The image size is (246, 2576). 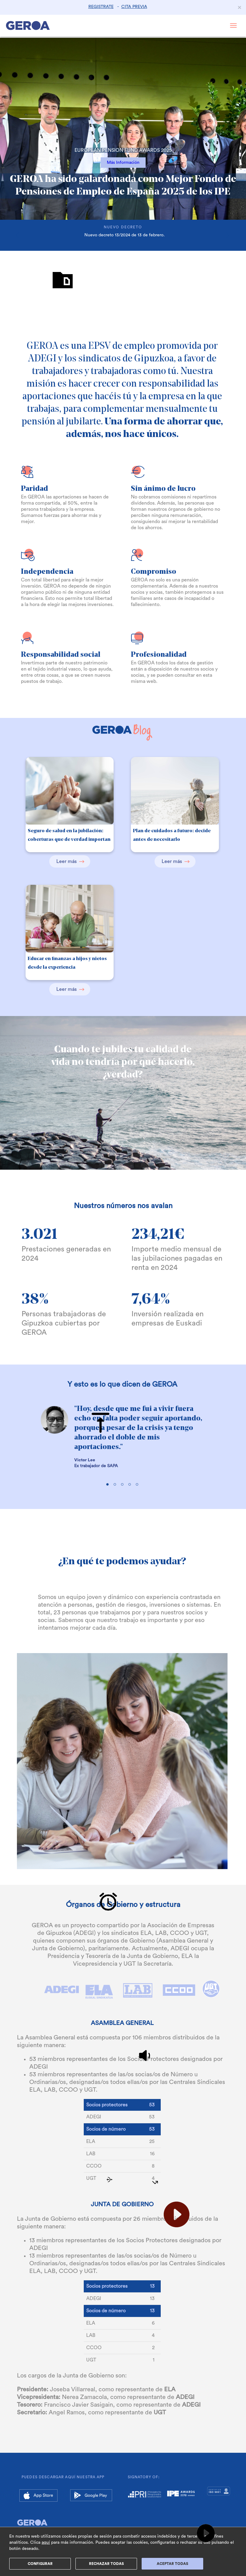 What do you see at coordinates (206, 2533) in the screenshot?
I see `play media or video content` at bounding box center [206, 2533].